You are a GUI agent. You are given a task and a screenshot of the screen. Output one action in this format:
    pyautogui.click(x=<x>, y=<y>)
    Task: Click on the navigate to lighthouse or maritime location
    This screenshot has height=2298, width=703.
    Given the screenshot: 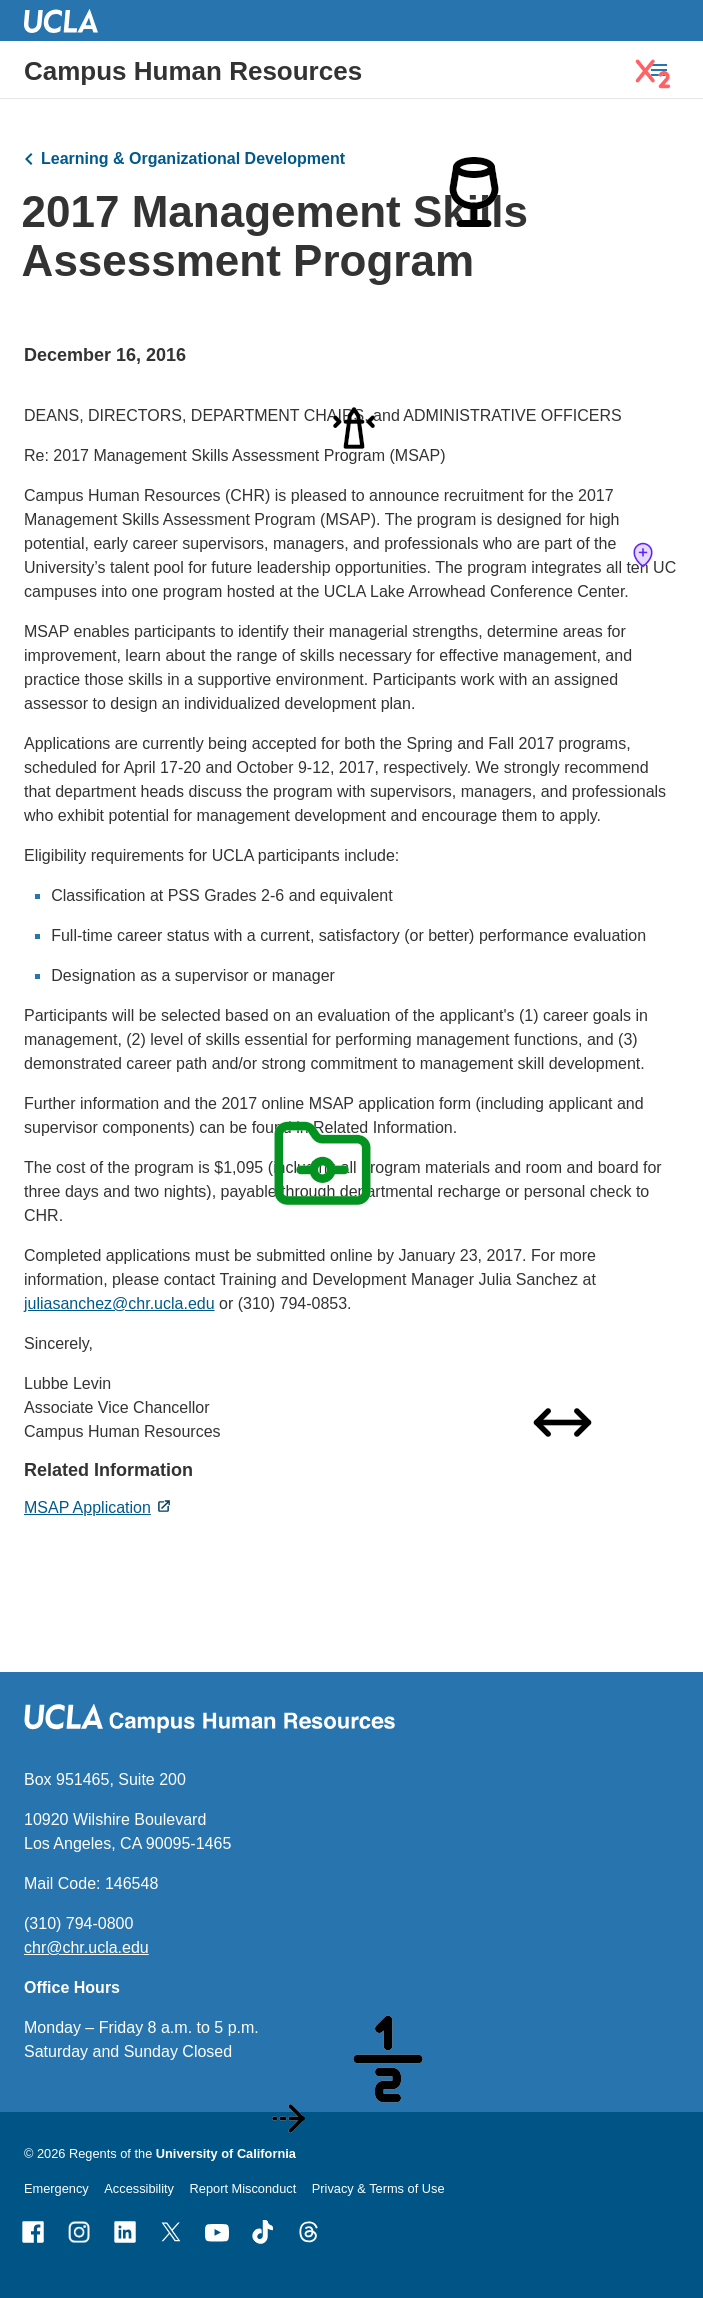 What is the action you would take?
    pyautogui.click(x=354, y=428)
    